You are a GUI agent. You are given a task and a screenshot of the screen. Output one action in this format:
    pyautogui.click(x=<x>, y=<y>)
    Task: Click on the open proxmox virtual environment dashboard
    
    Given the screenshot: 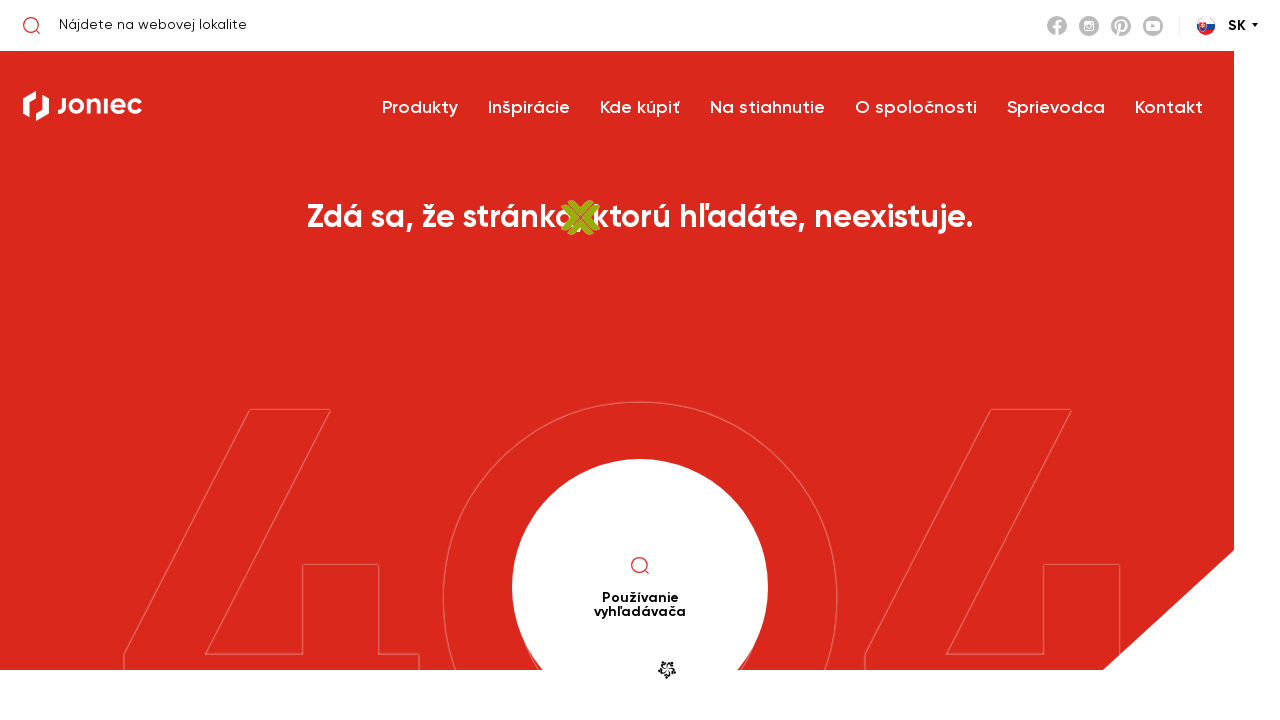 What is the action you would take?
    pyautogui.click(x=580, y=217)
    